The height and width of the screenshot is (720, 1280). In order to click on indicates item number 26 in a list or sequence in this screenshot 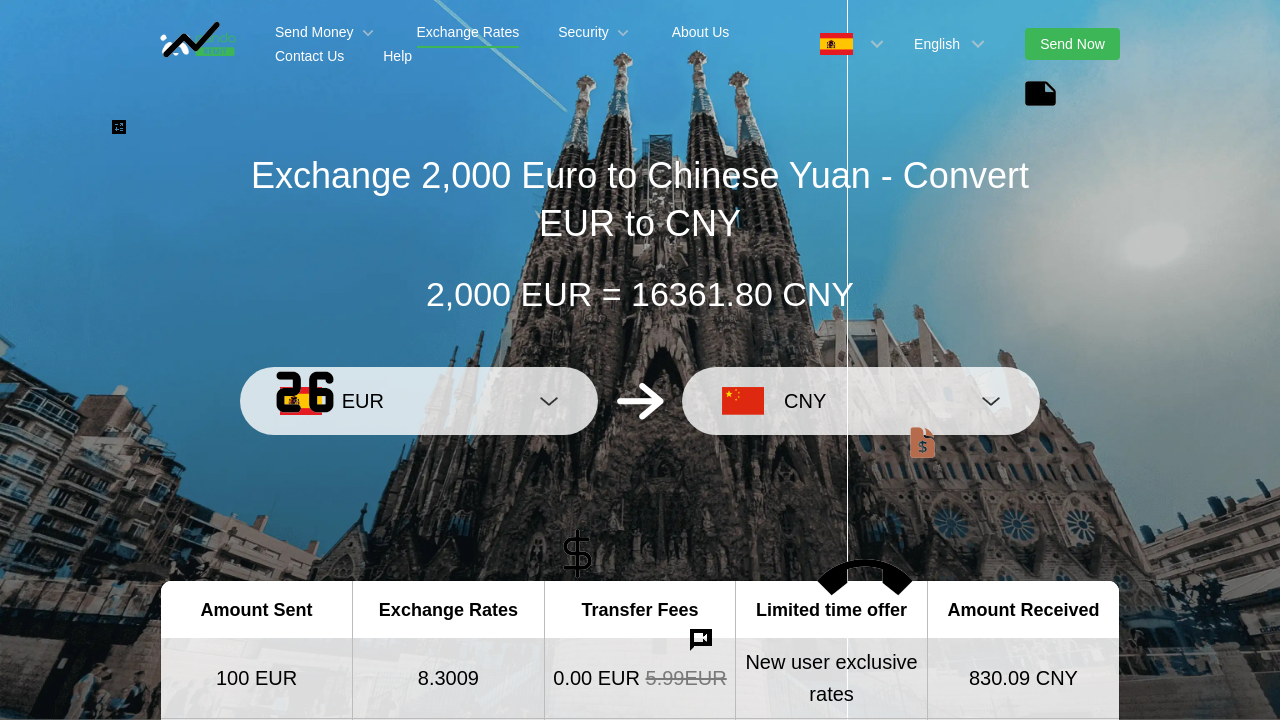, I will do `click(305, 392)`.